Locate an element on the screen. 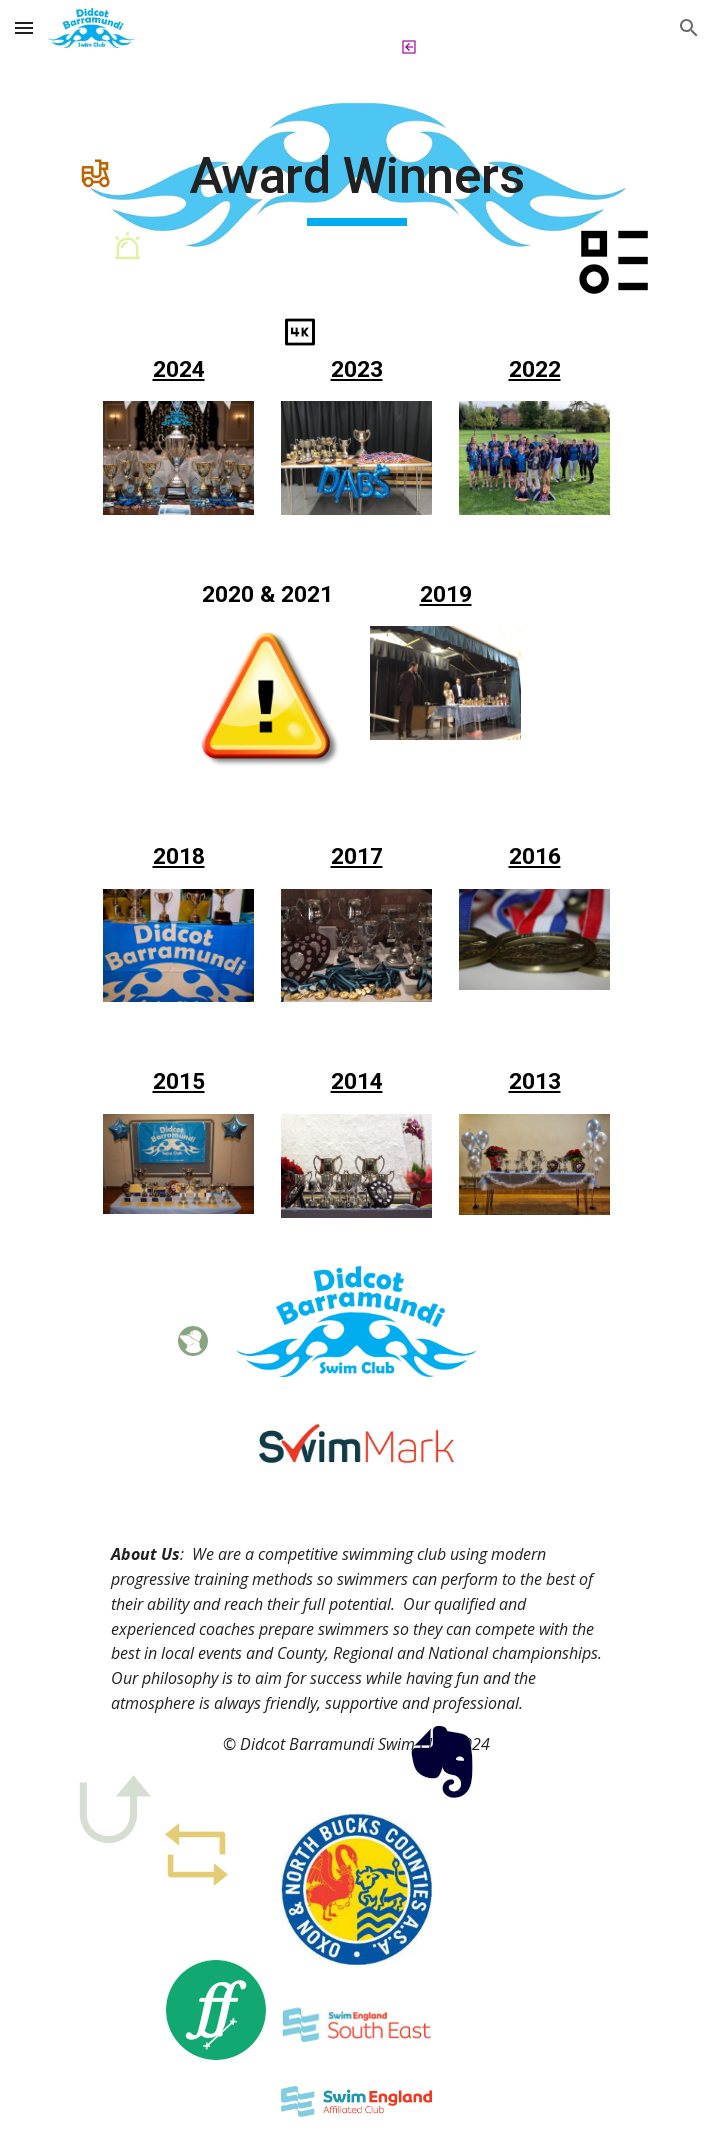 The image size is (713, 2141). indicates 4k video resolution is available is located at coordinates (300, 332).